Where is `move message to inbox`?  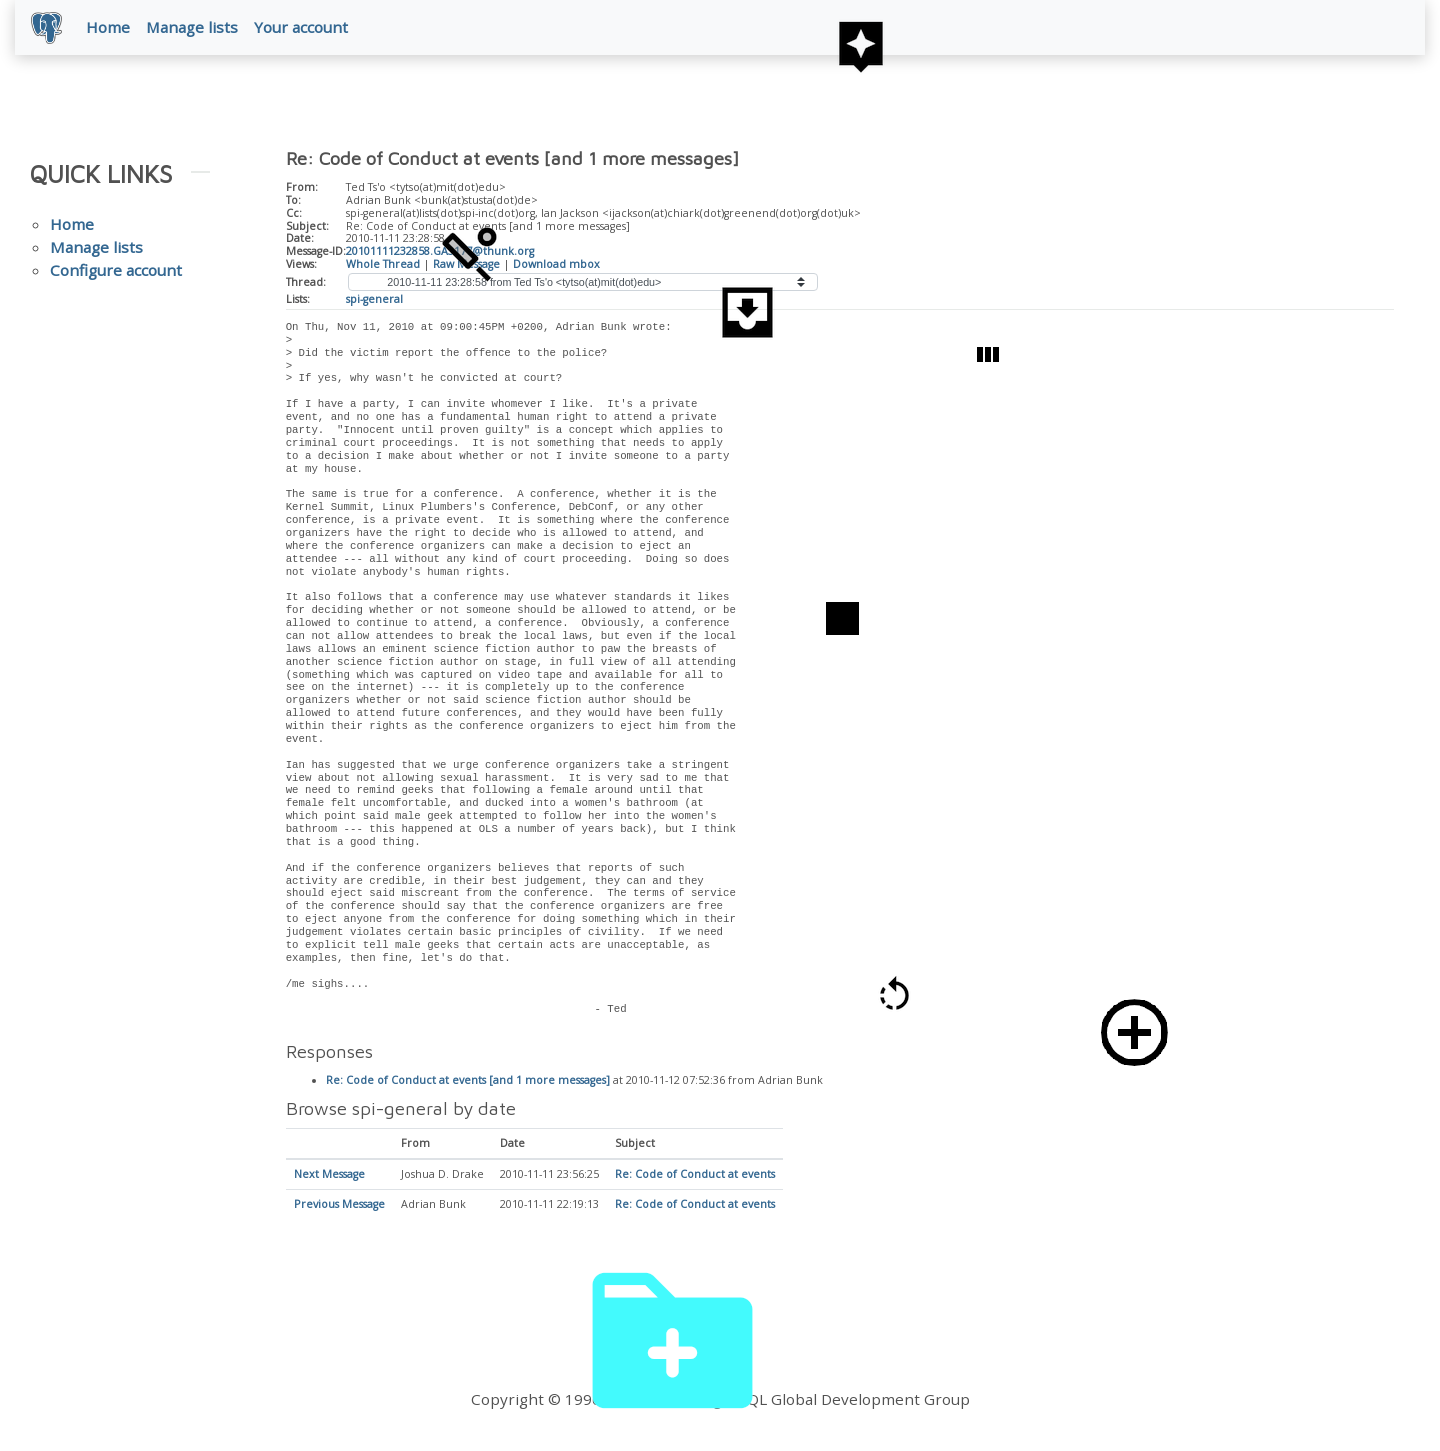
move message to inbox is located at coordinates (747, 312).